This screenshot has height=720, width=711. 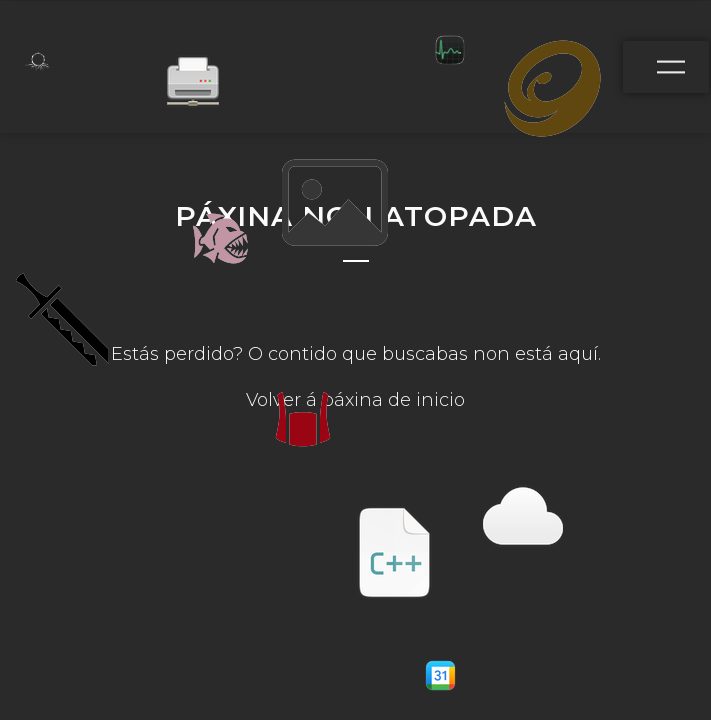 I want to click on indicates a dangerous creature or hazard in a game, so click(x=220, y=238).